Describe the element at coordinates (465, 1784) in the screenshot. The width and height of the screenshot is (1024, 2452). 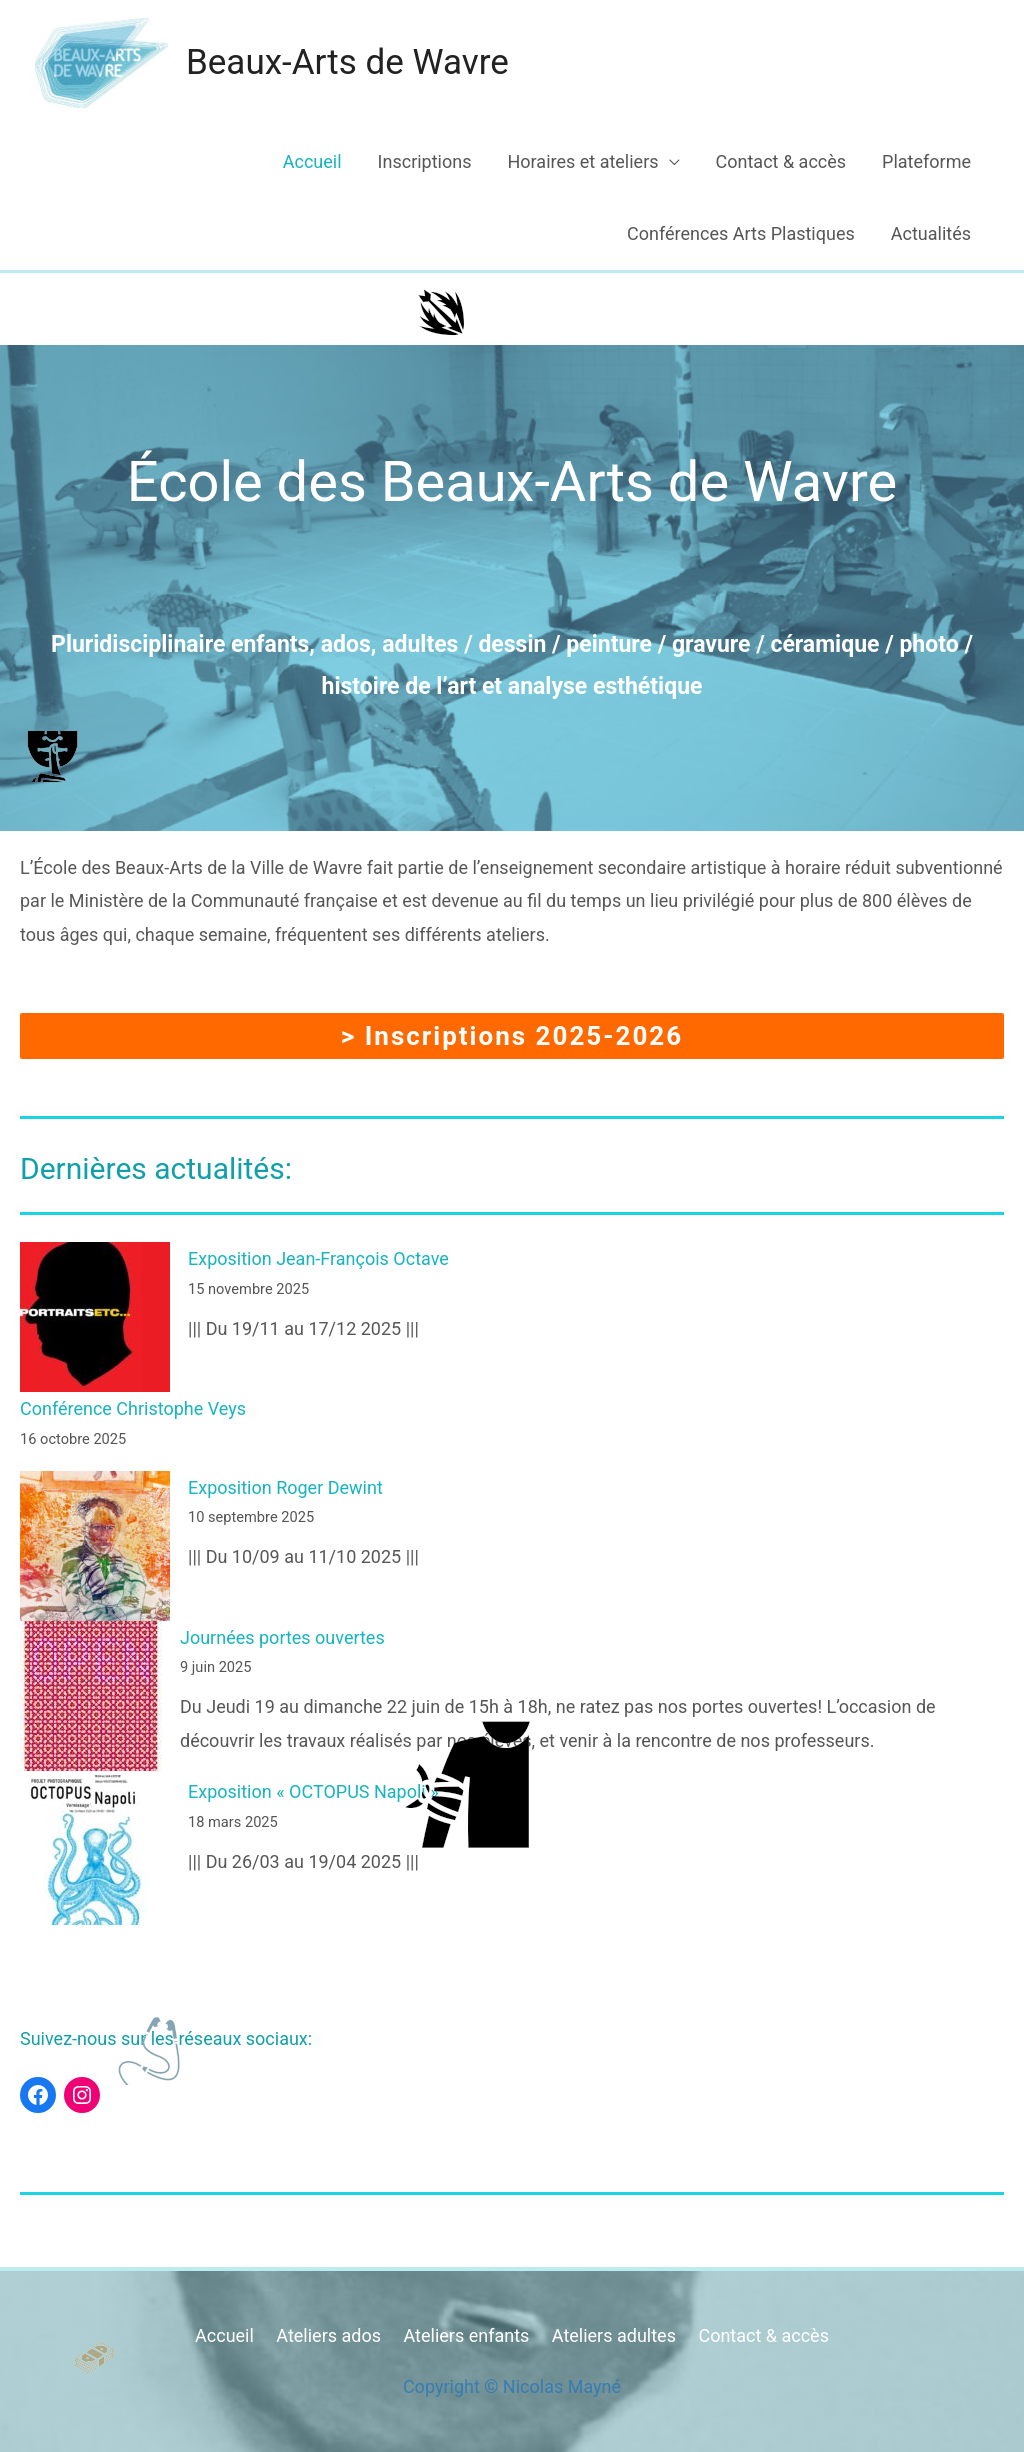
I see `report an injury or health issue` at that location.